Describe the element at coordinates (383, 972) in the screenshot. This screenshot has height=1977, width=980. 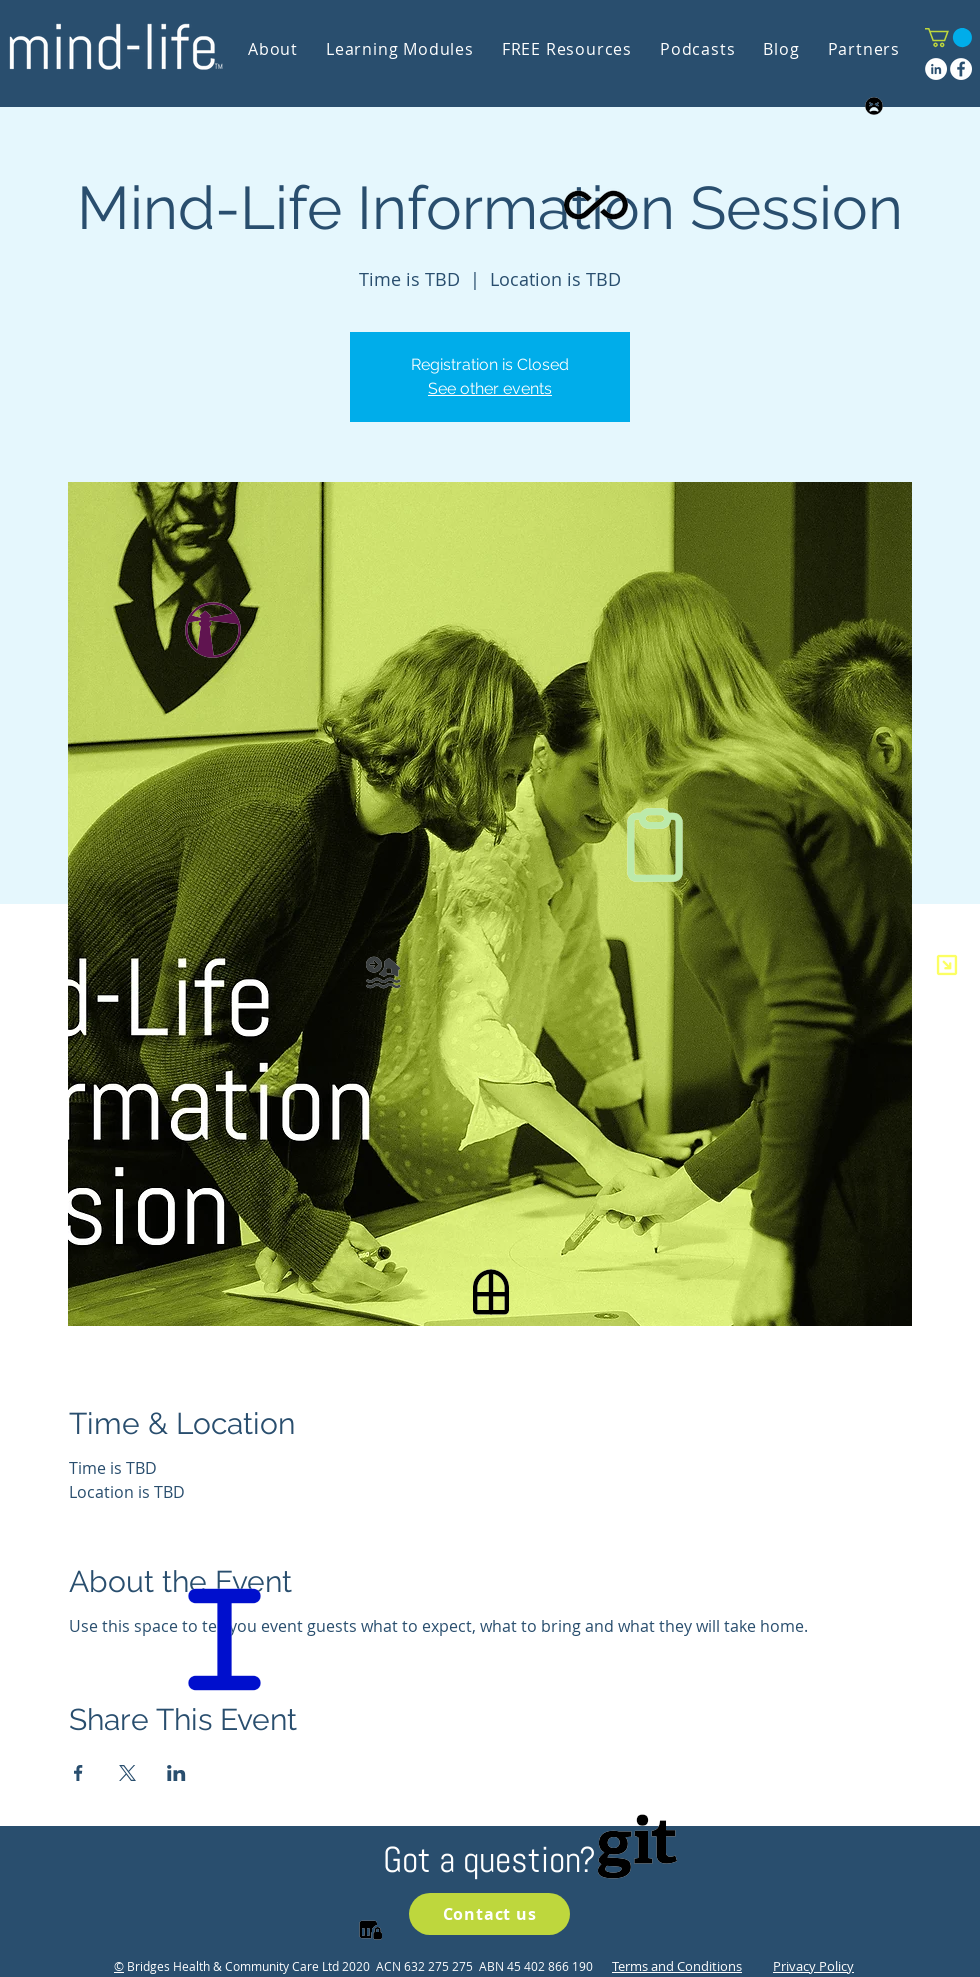
I see `navigate to flood evacuation routes` at that location.